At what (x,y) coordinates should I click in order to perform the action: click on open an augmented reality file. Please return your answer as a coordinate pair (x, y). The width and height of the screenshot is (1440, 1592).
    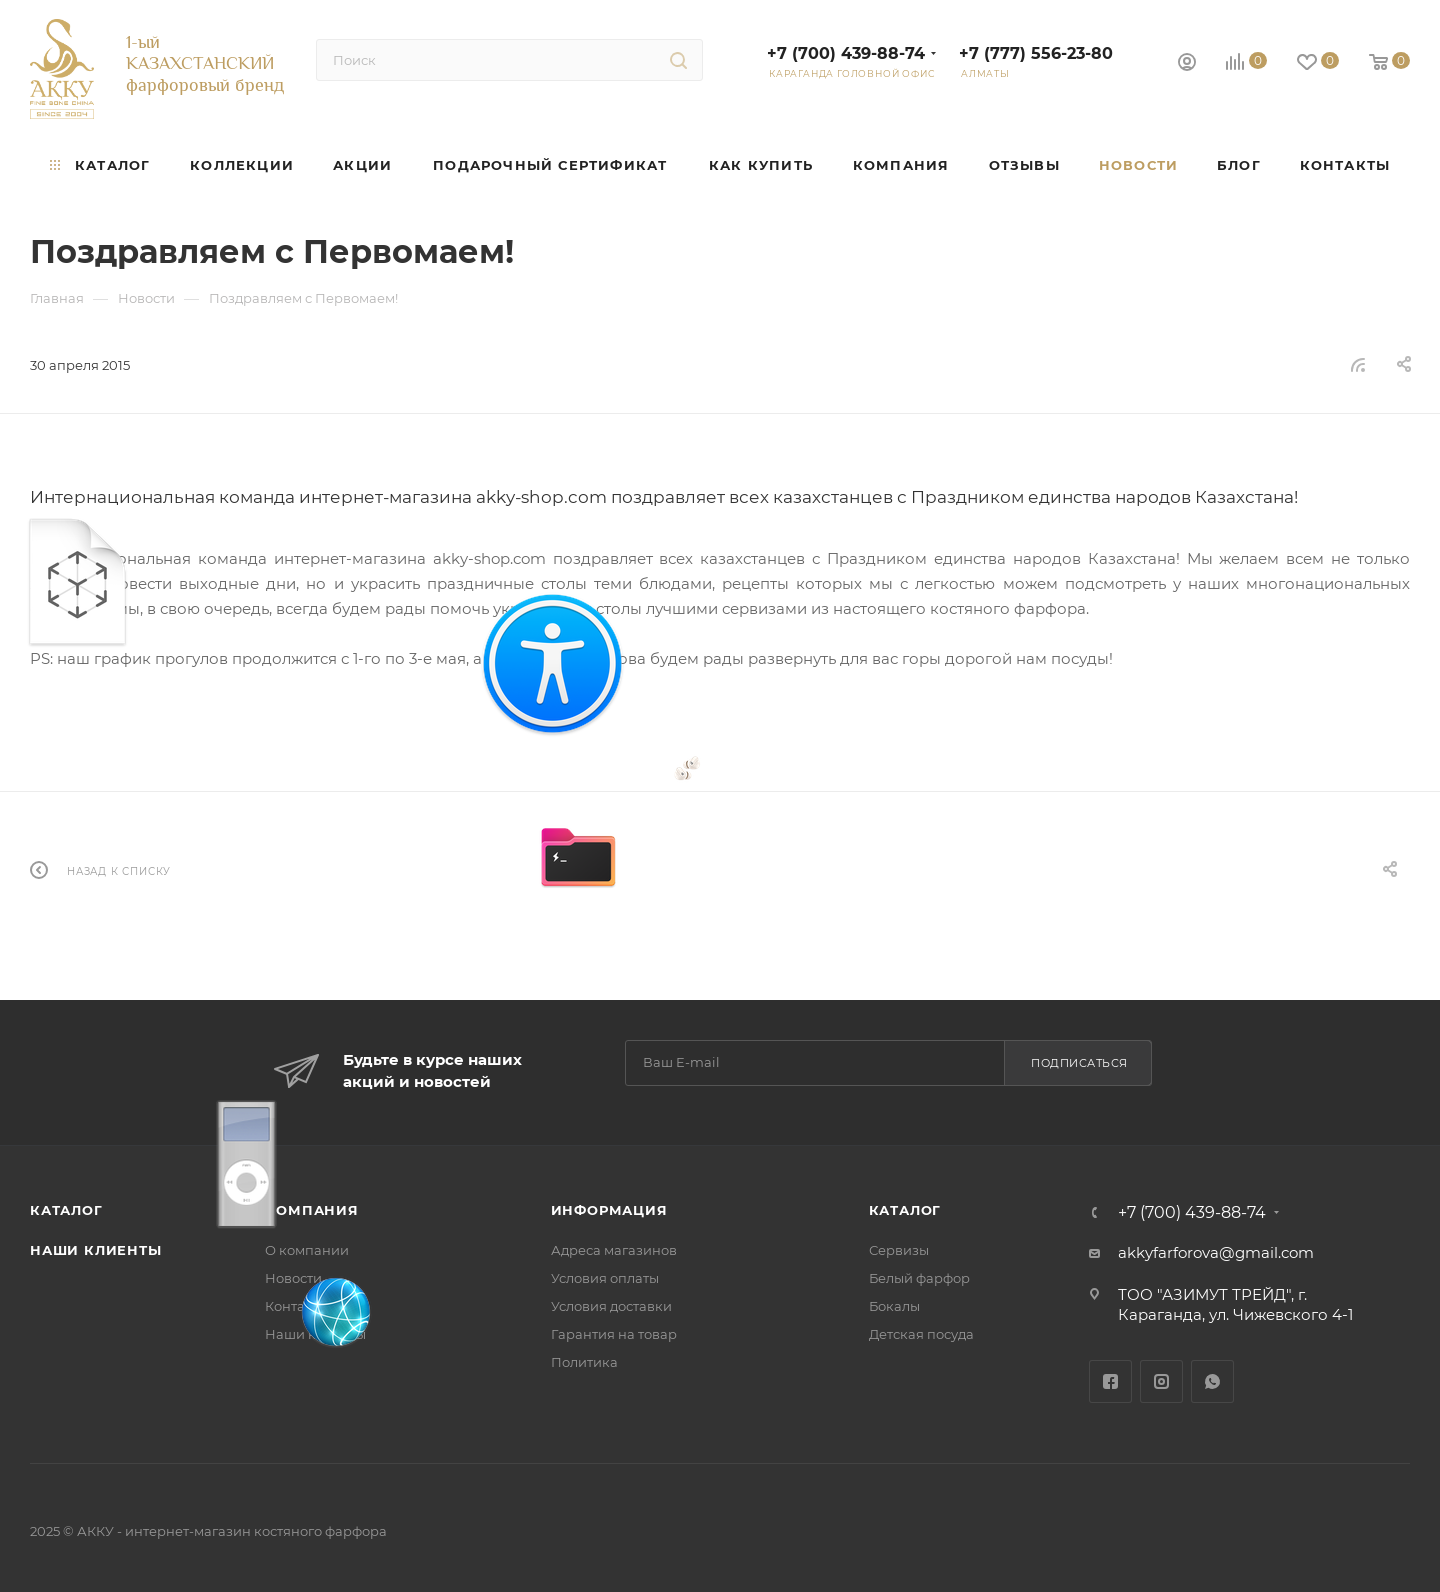
    Looking at the image, I should click on (77, 584).